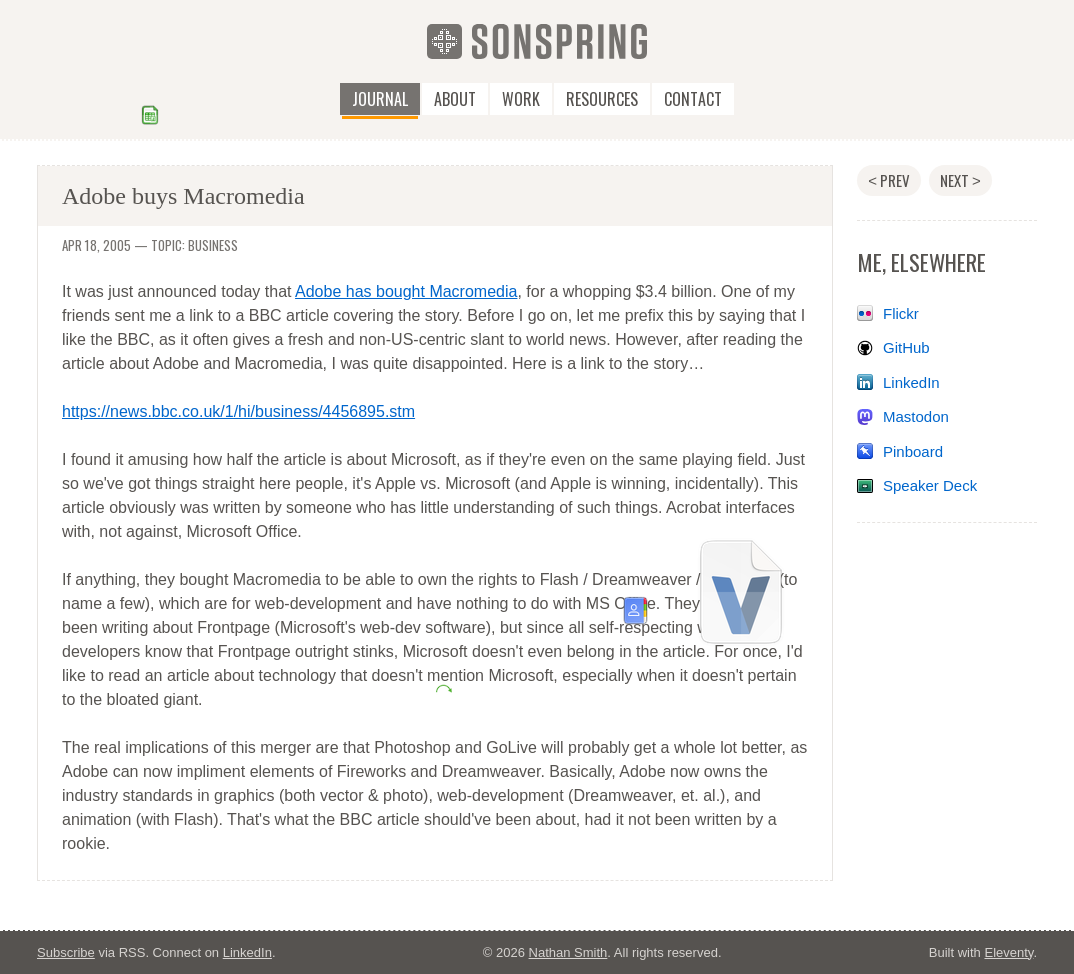  What do you see at coordinates (741, 592) in the screenshot?
I see `a v programming language source file` at bounding box center [741, 592].